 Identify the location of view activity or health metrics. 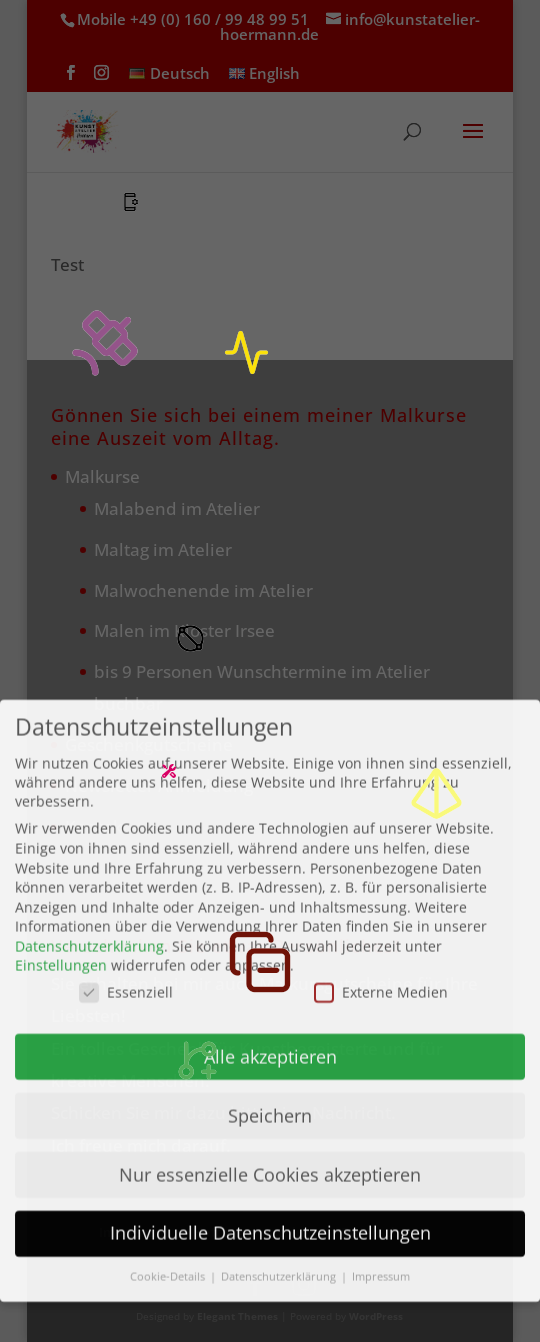
(246, 352).